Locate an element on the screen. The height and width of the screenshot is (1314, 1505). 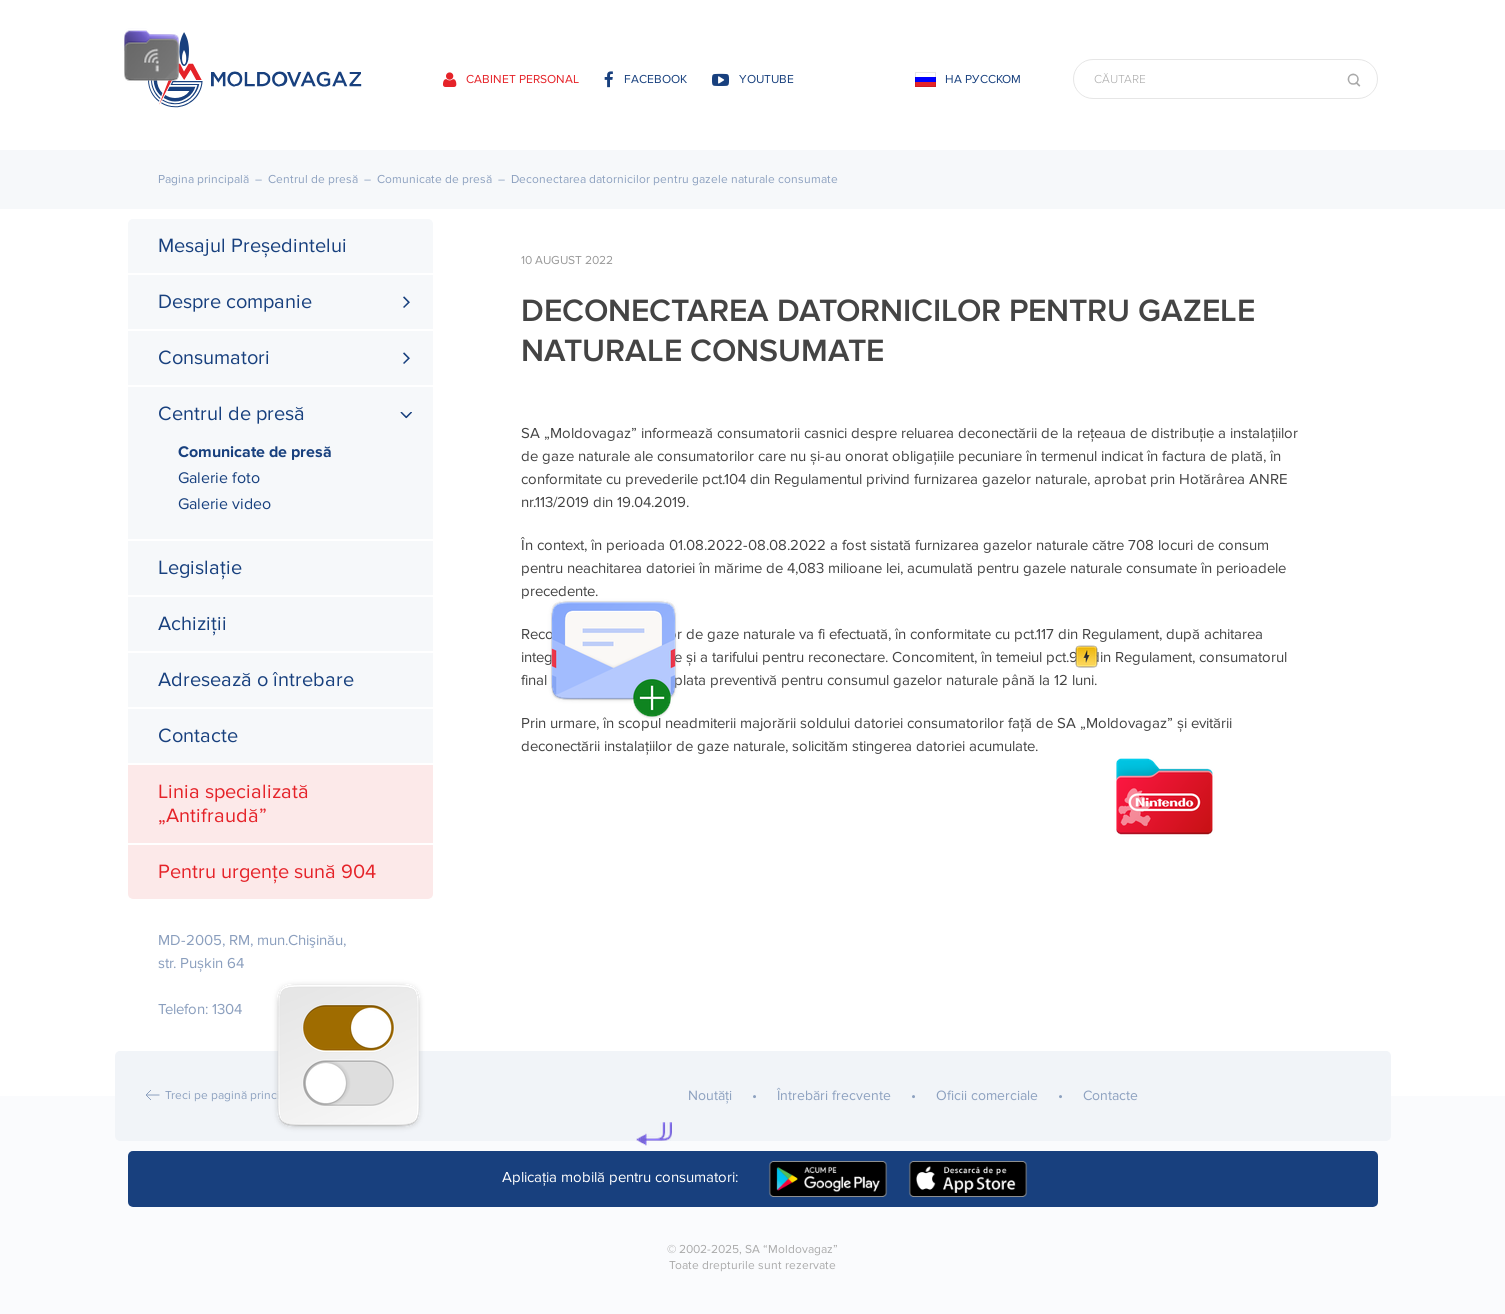
open insync cloud sync folder is located at coordinates (151, 55).